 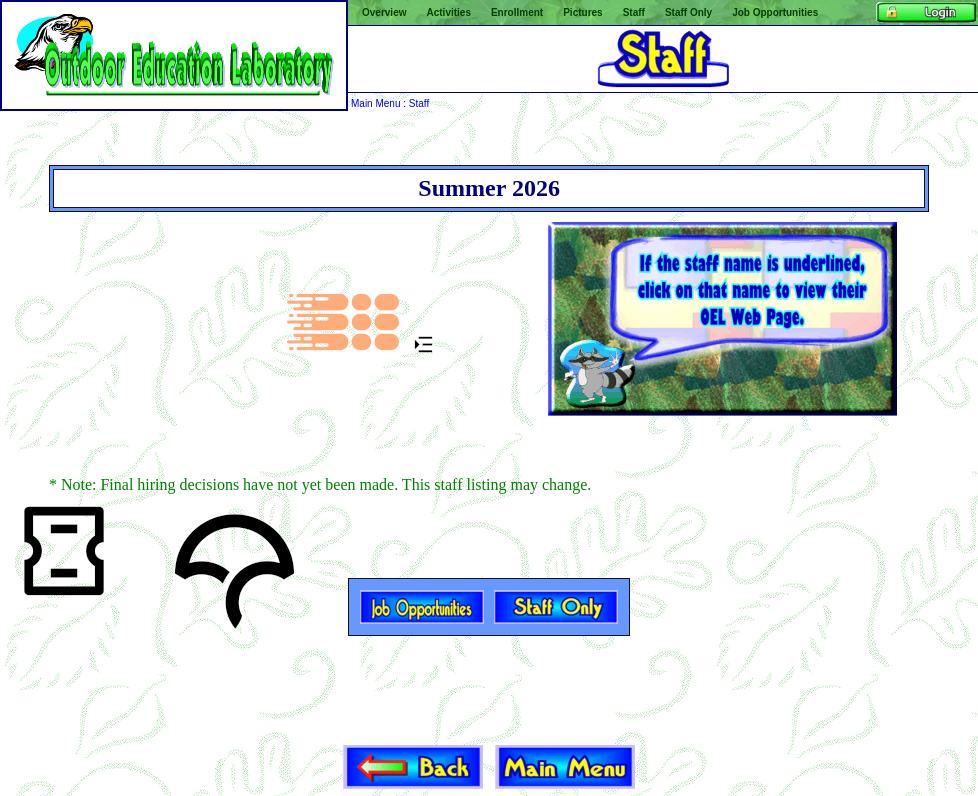 What do you see at coordinates (64, 551) in the screenshot?
I see `view available coupons or discounts` at bounding box center [64, 551].